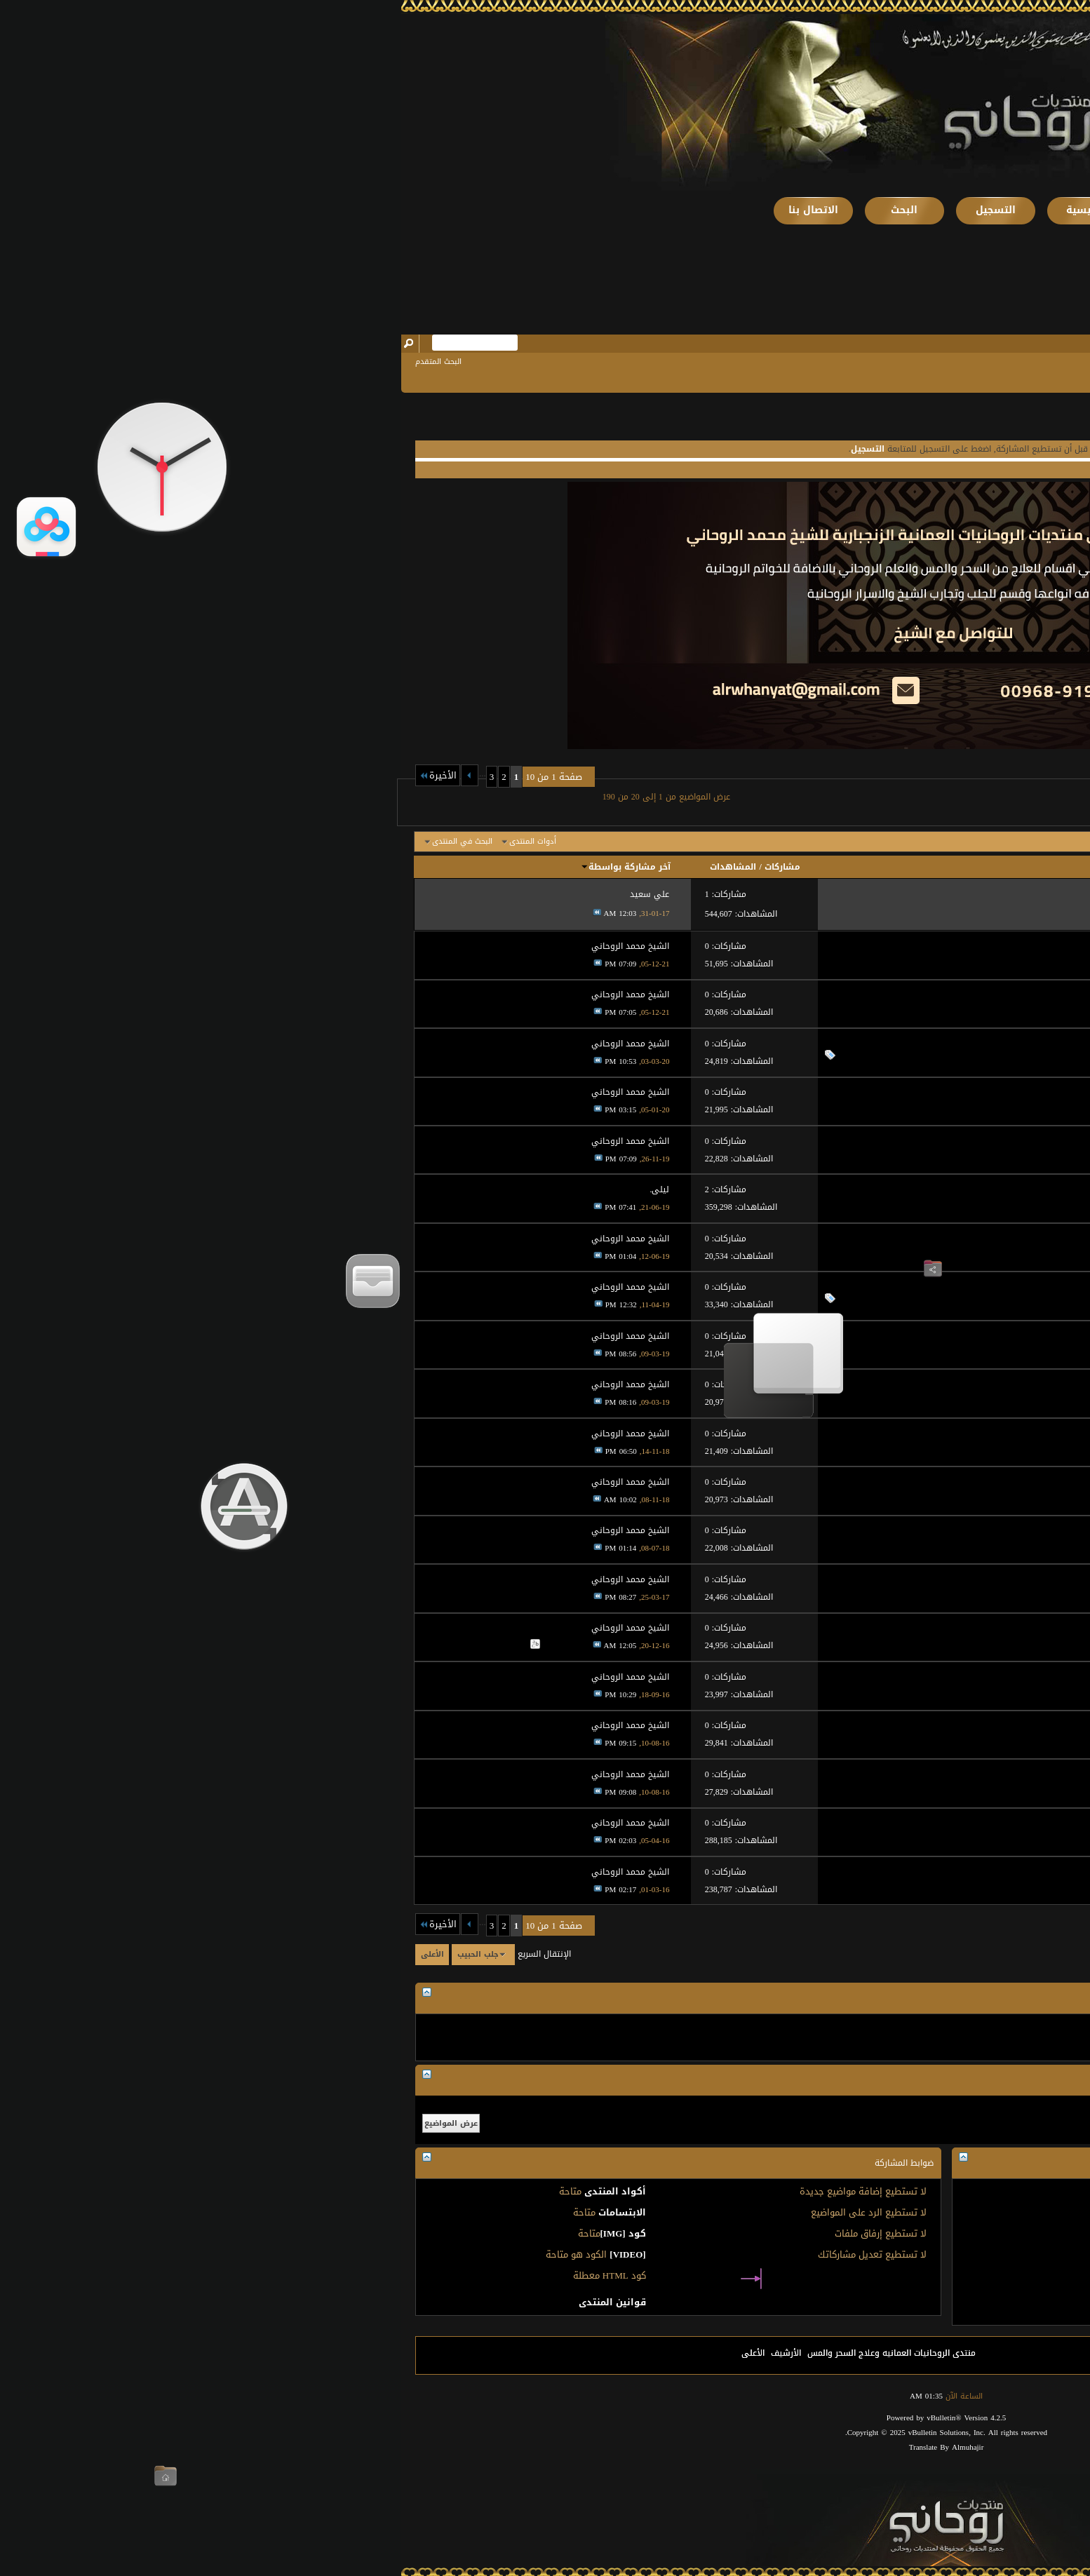 This screenshot has width=1090, height=2576. I want to click on check for available system updates, so click(244, 1506).